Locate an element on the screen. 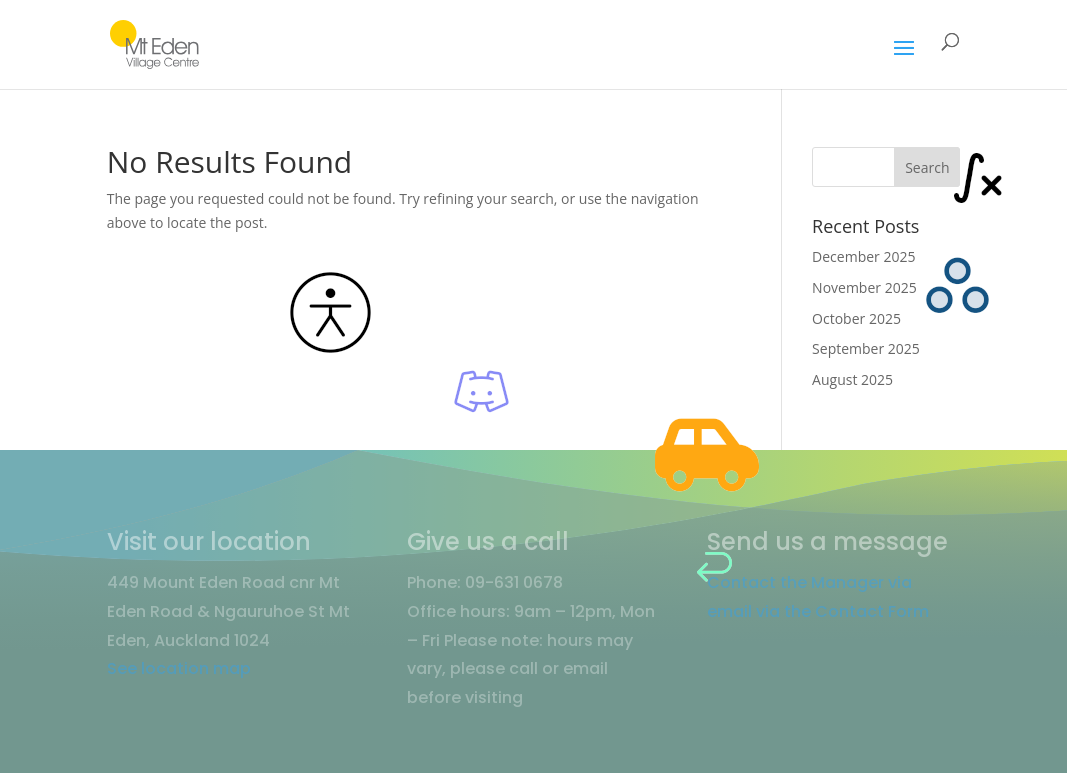 The height and width of the screenshot is (773, 1067). view user profile is located at coordinates (330, 312).